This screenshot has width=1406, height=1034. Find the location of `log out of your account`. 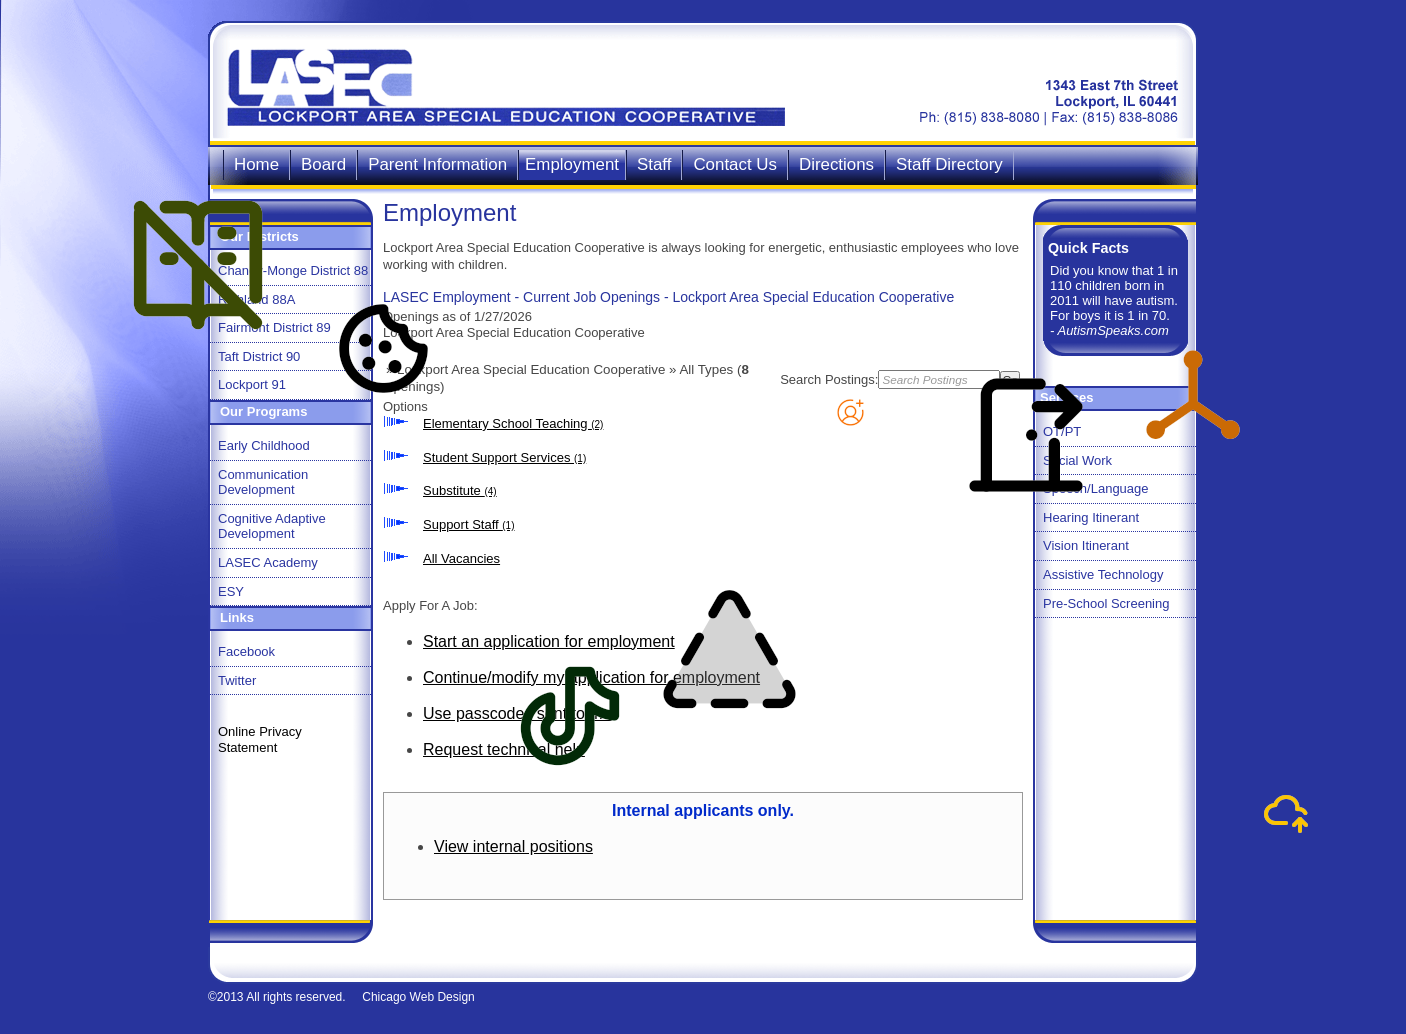

log out of your account is located at coordinates (1026, 435).